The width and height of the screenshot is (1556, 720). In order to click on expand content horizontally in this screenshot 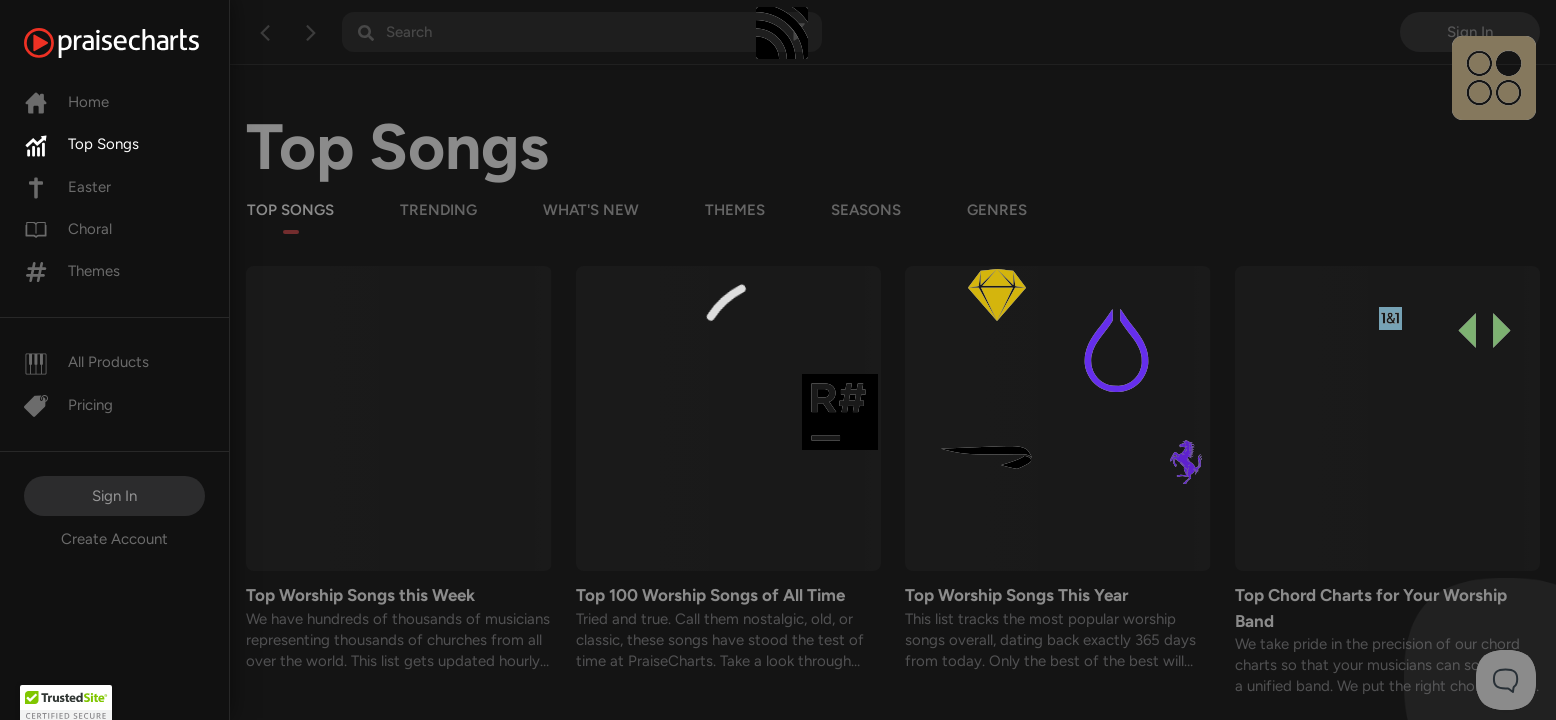, I will do `click(1484, 330)`.